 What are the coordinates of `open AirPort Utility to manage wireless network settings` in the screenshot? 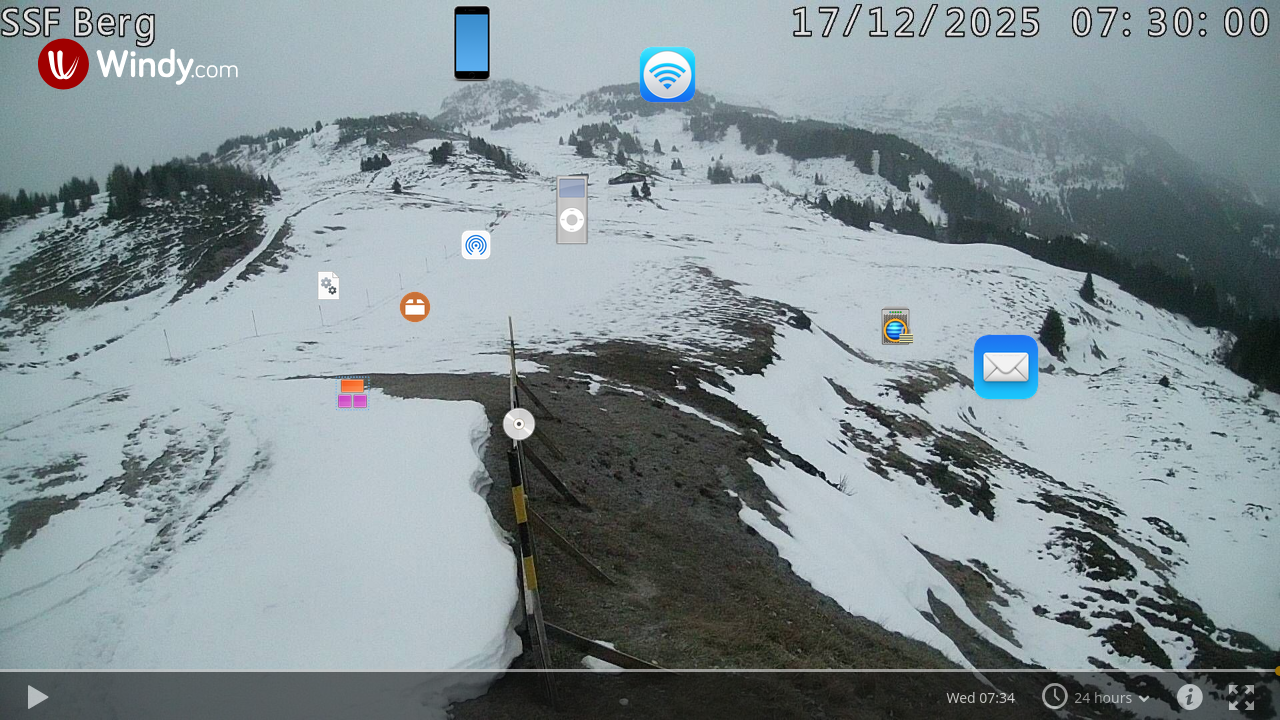 It's located at (667, 74).